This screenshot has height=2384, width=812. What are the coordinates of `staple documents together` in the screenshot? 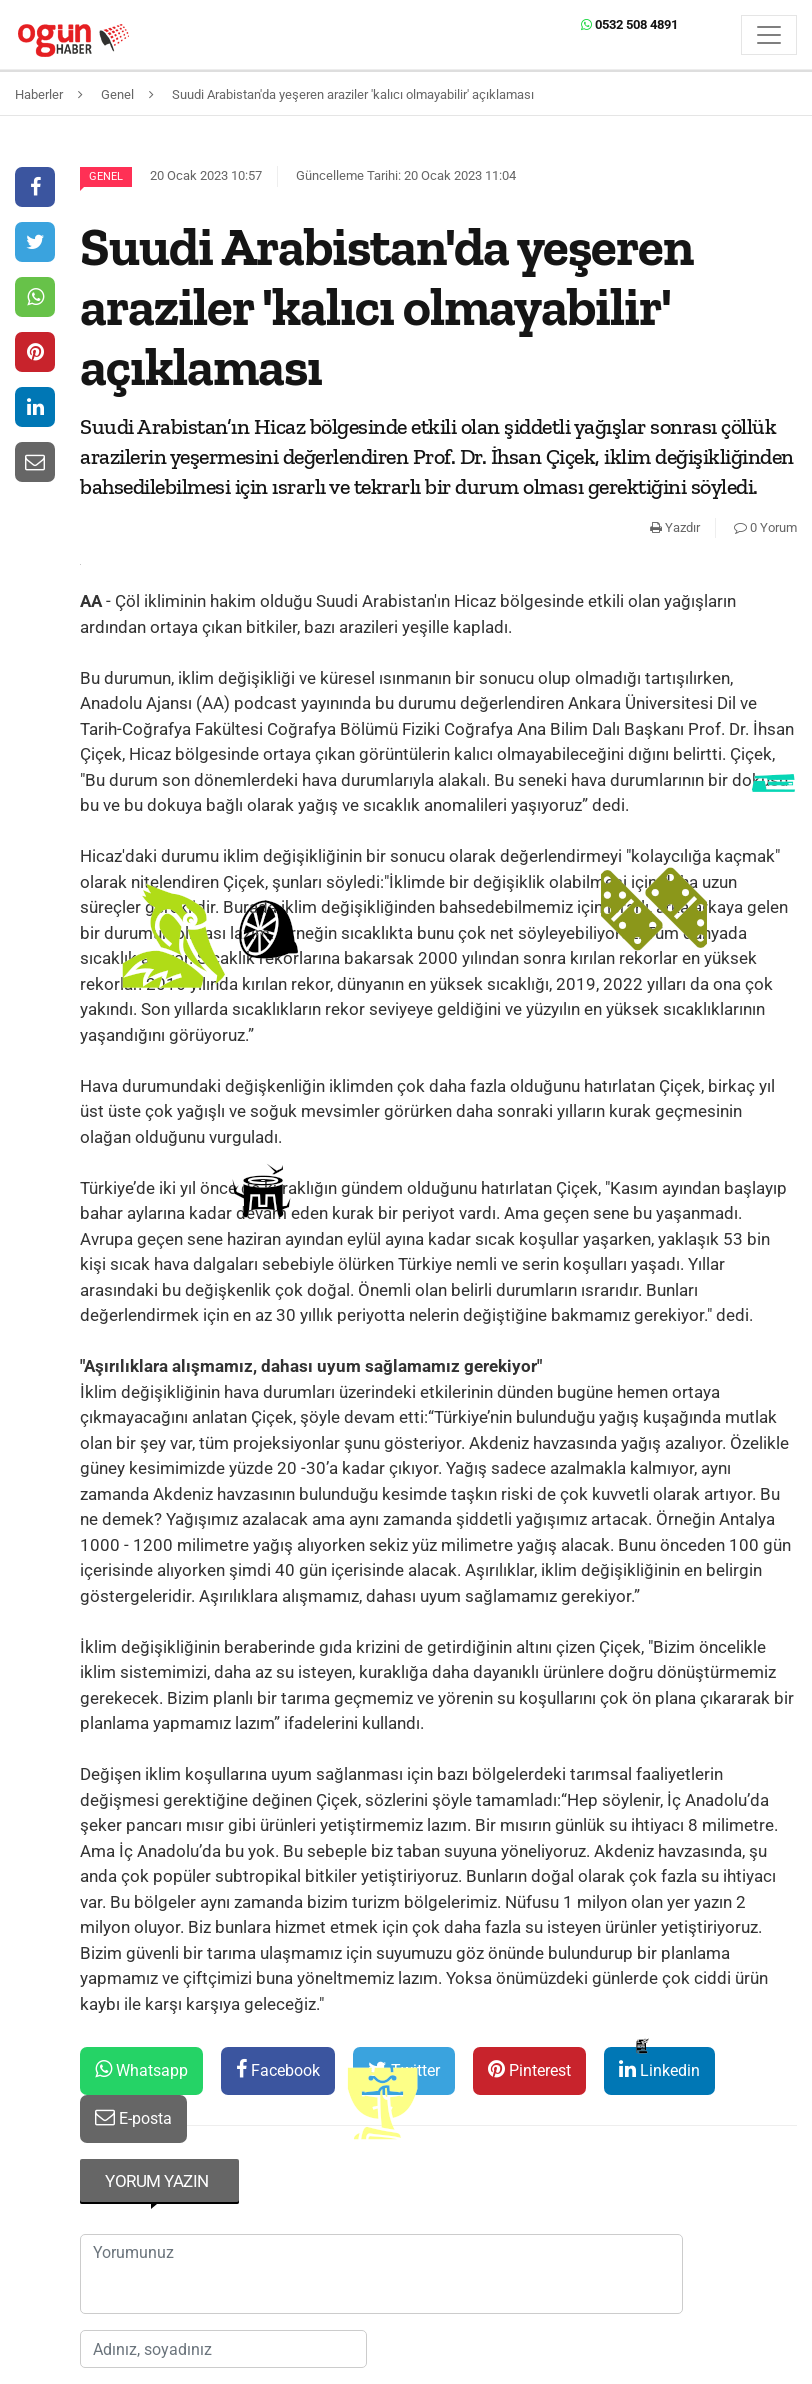 It's located at (773, 779).